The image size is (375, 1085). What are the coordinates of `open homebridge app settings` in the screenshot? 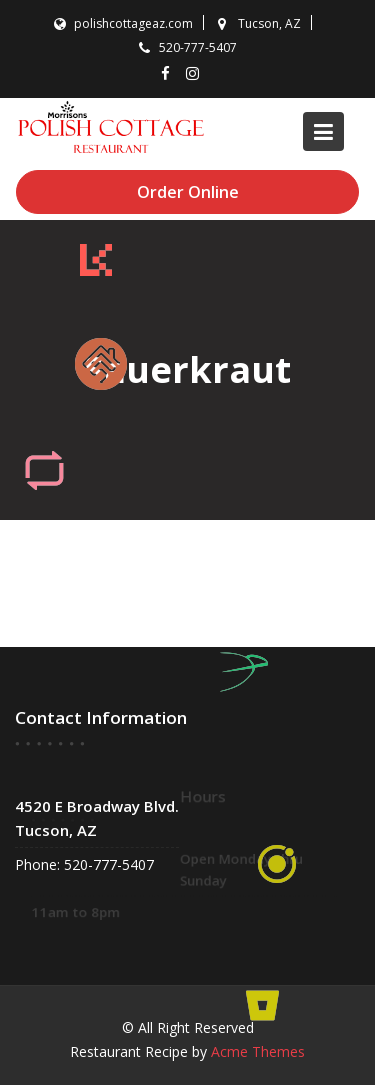 It's located at (101, 364).